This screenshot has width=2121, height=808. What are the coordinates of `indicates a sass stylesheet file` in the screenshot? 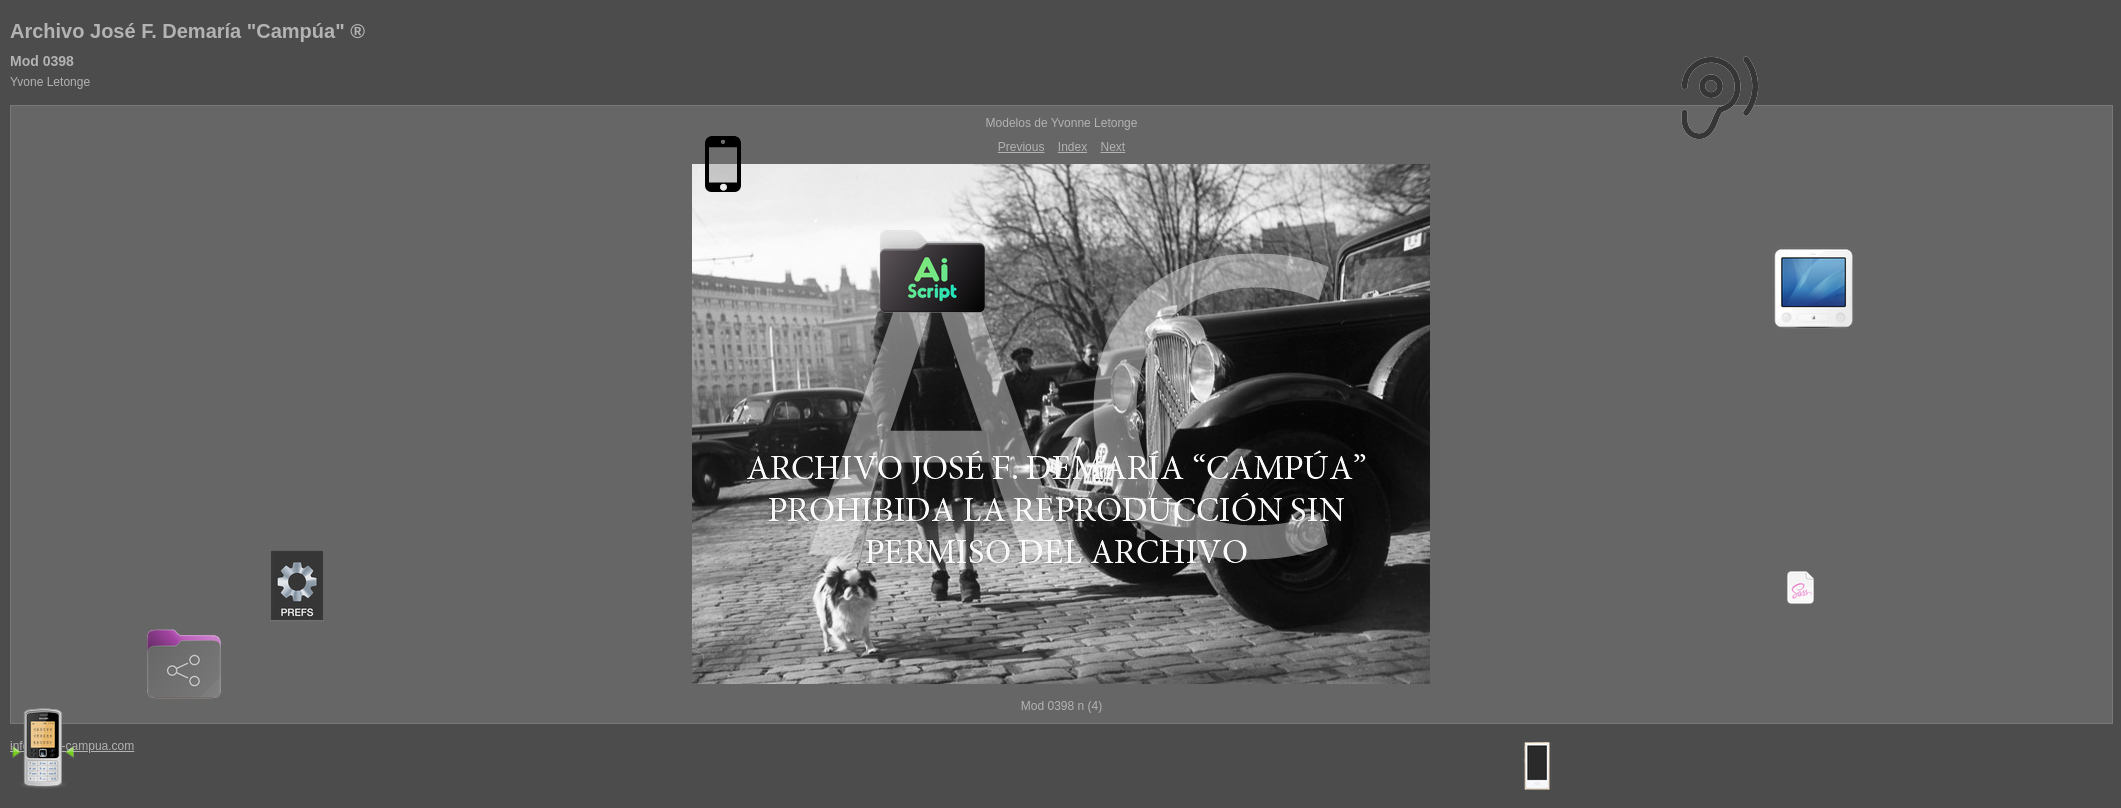 It's located at (1800, 587).